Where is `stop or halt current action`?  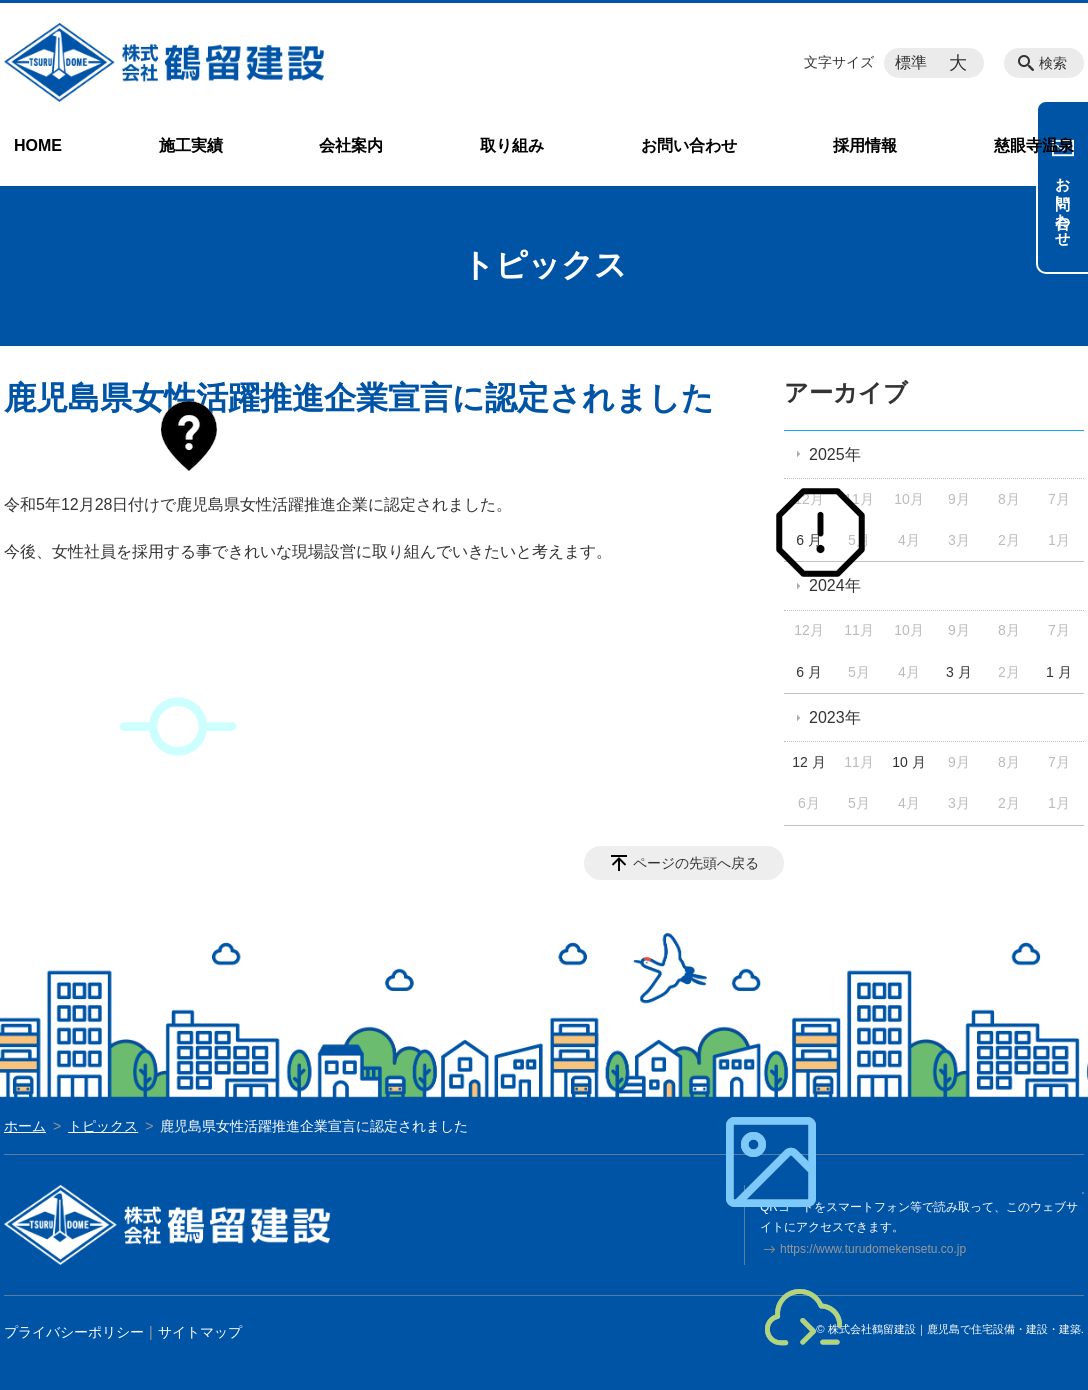
stop or halt current action is located at coordinates (820, 532).